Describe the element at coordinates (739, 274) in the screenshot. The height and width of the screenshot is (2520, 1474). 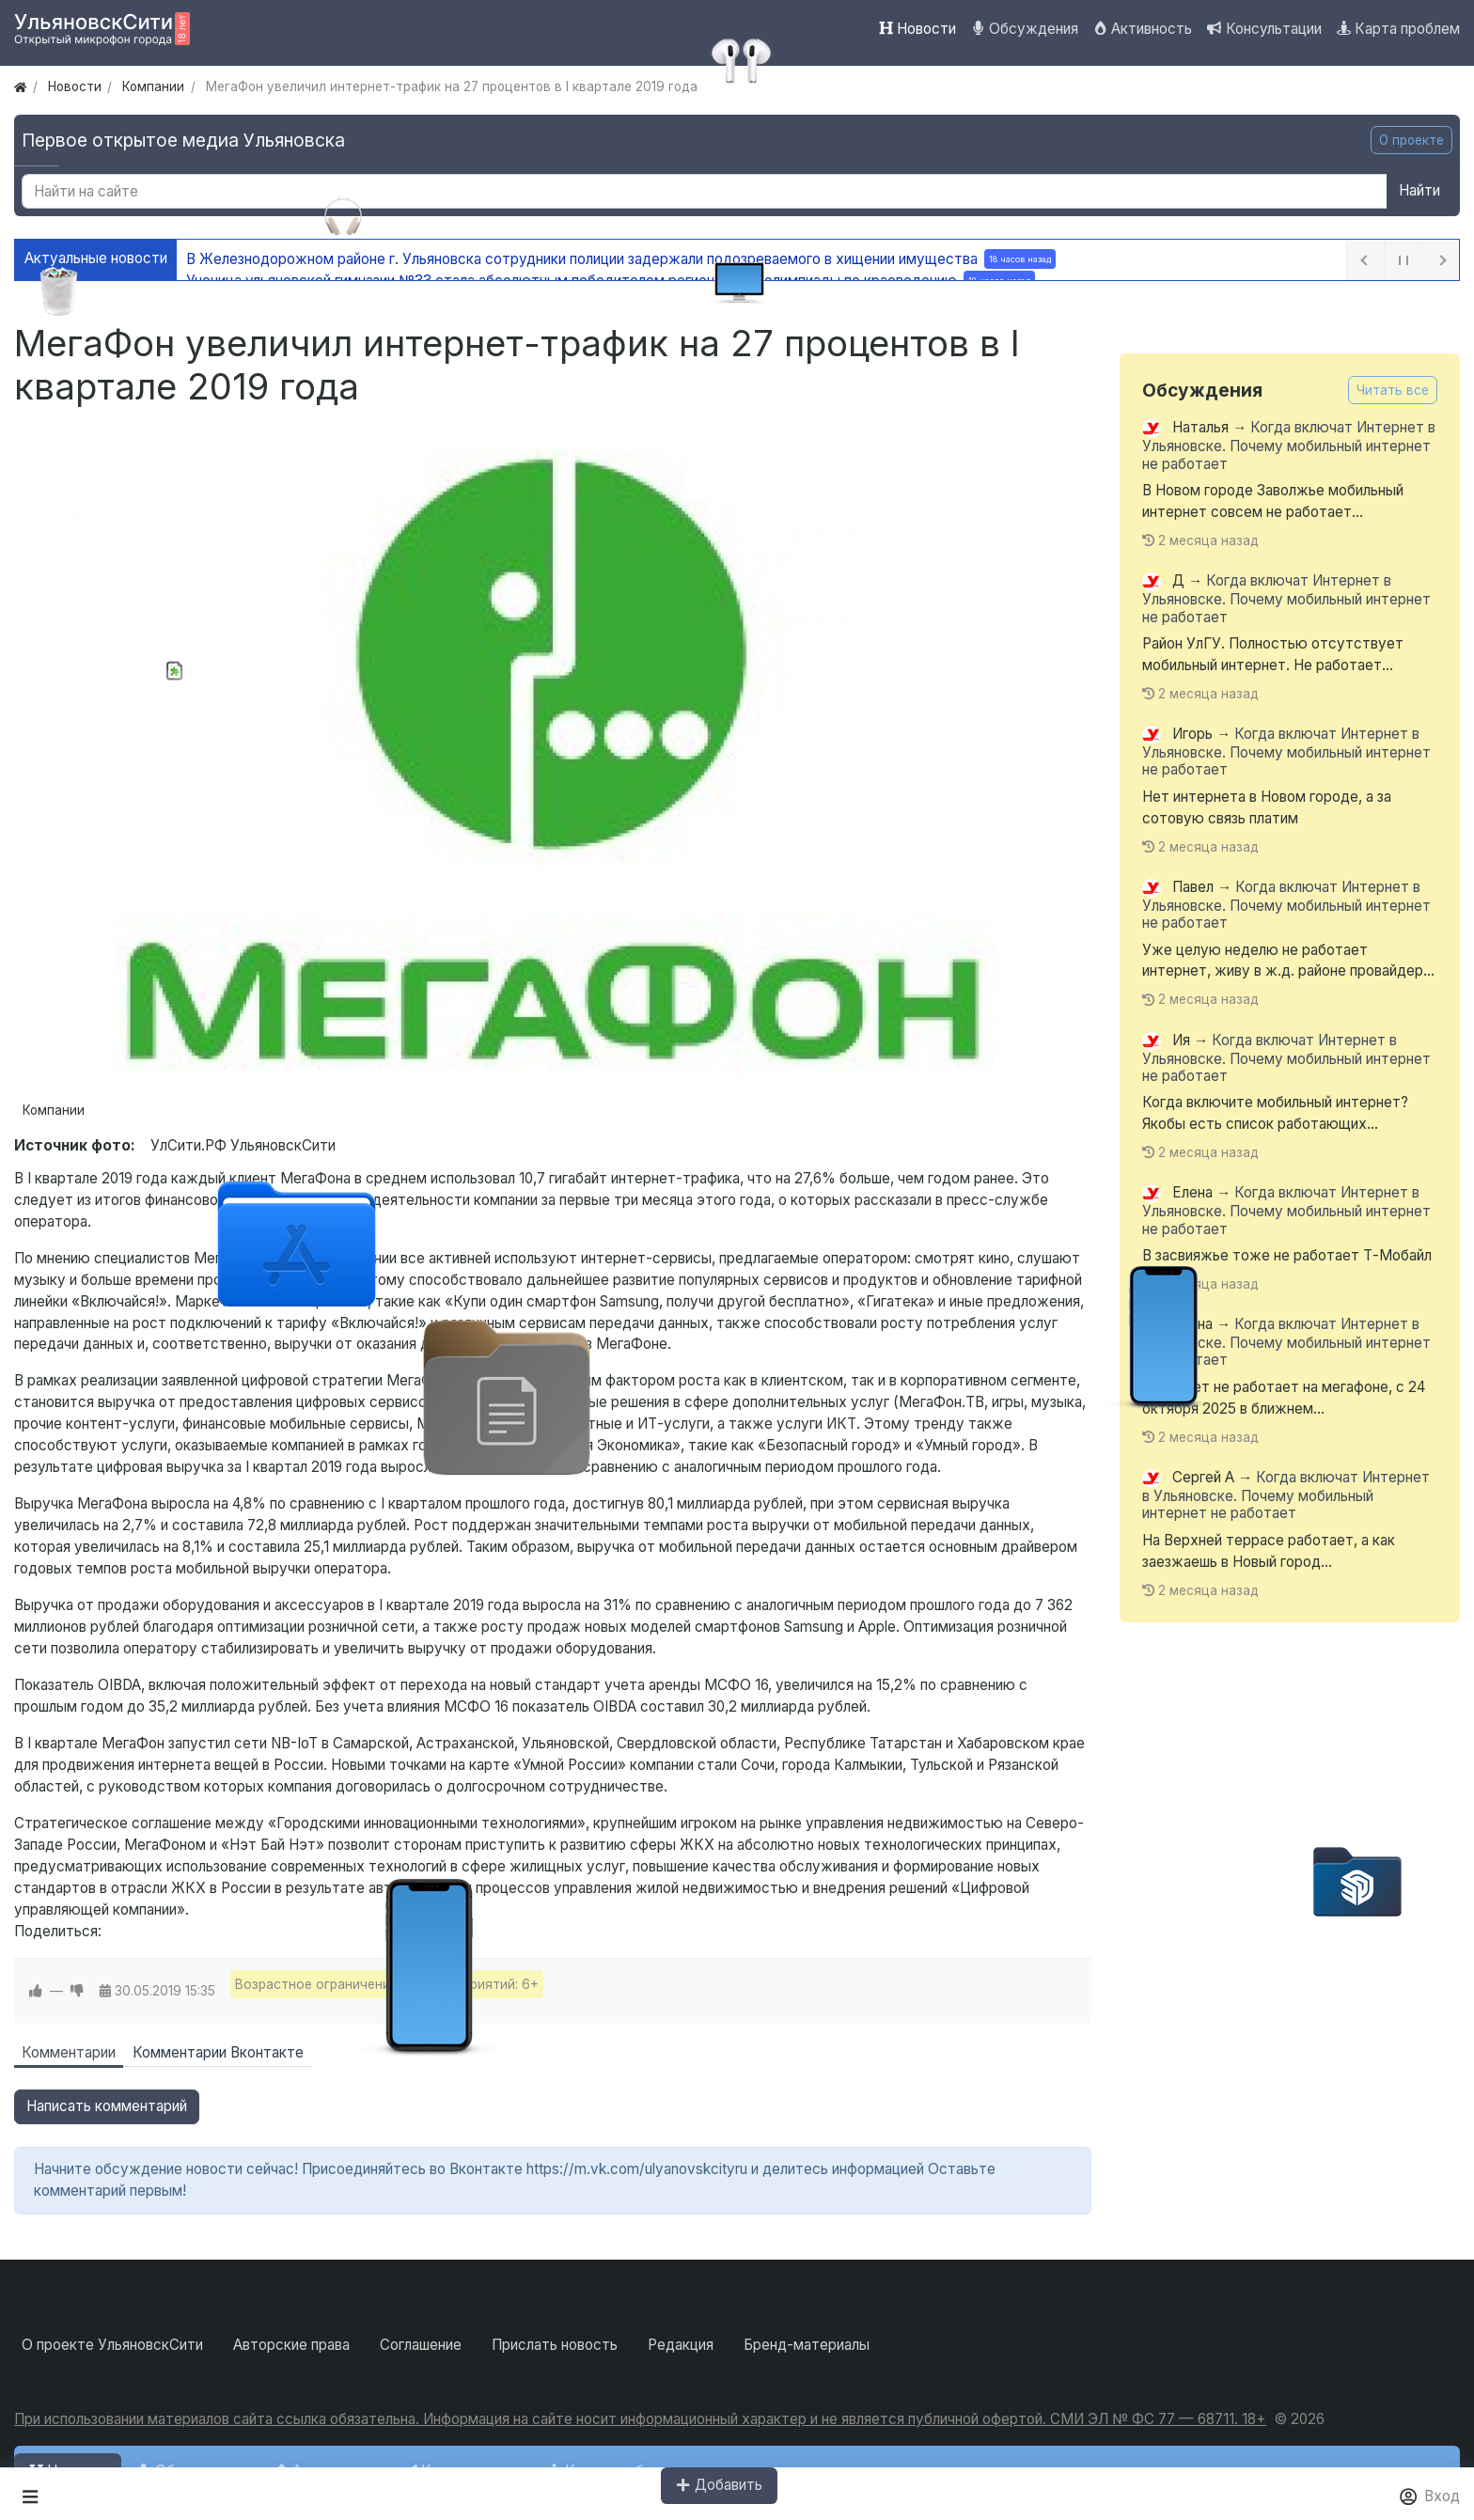
I see `apple led cinema display 24-inch monitor` at that location.